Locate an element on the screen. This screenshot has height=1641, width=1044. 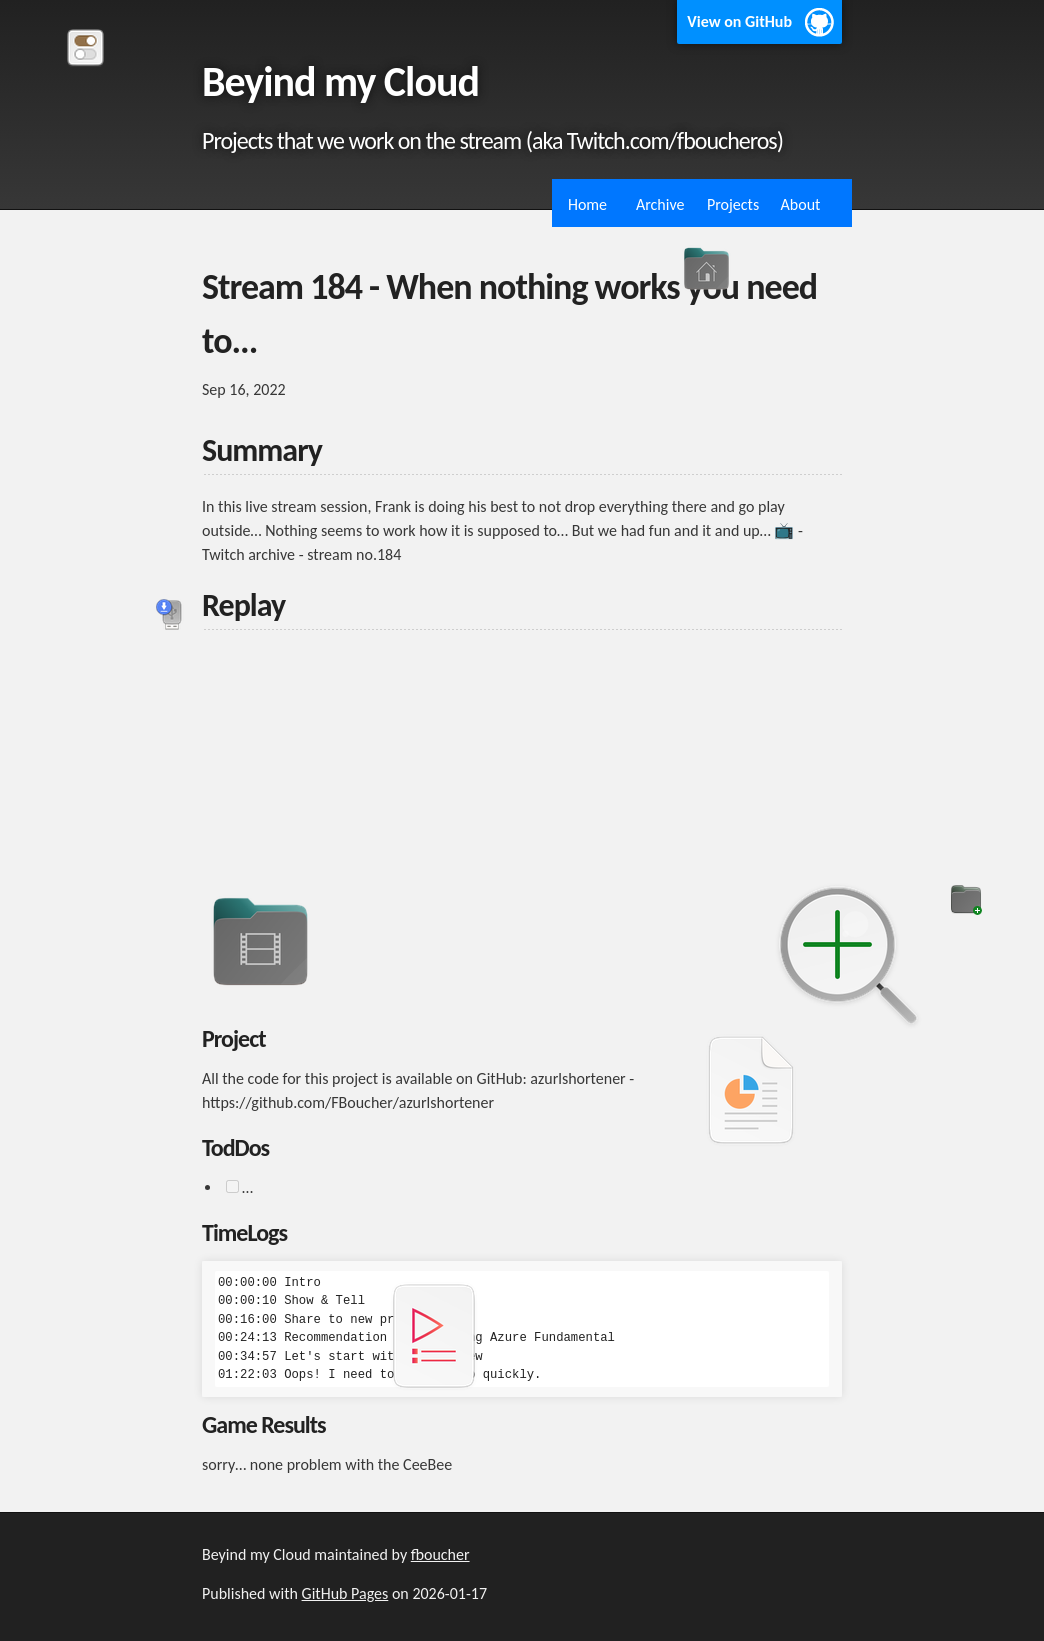
zoom in on file or document is located at coordinates (847, 954).